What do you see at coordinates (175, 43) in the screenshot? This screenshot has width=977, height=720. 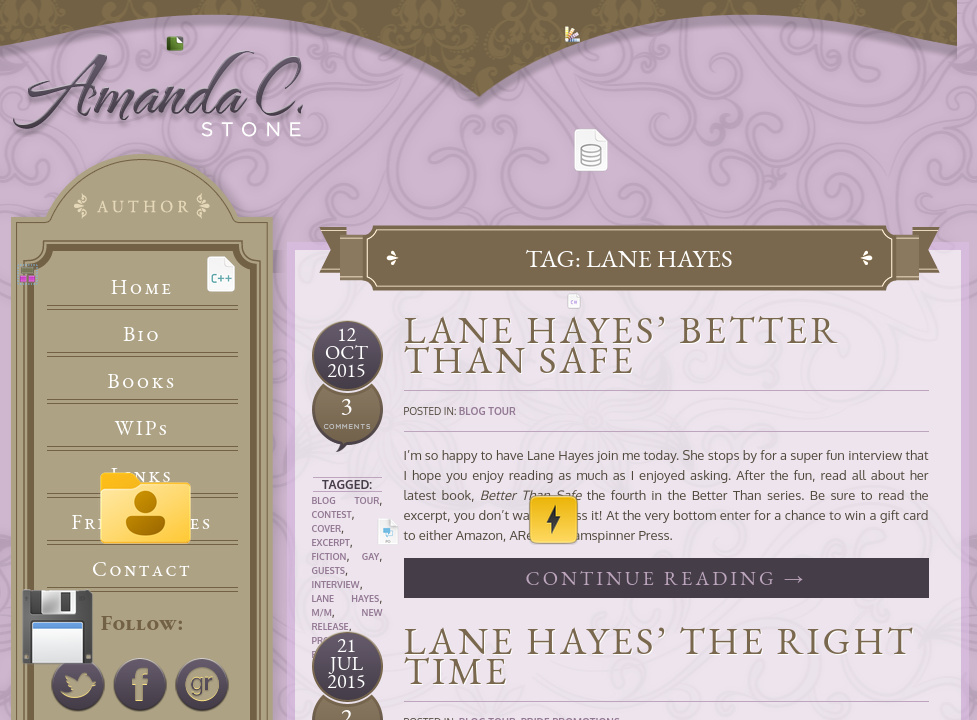 I see `change desktop wallpaper settings` at bounding box center [175, 43].